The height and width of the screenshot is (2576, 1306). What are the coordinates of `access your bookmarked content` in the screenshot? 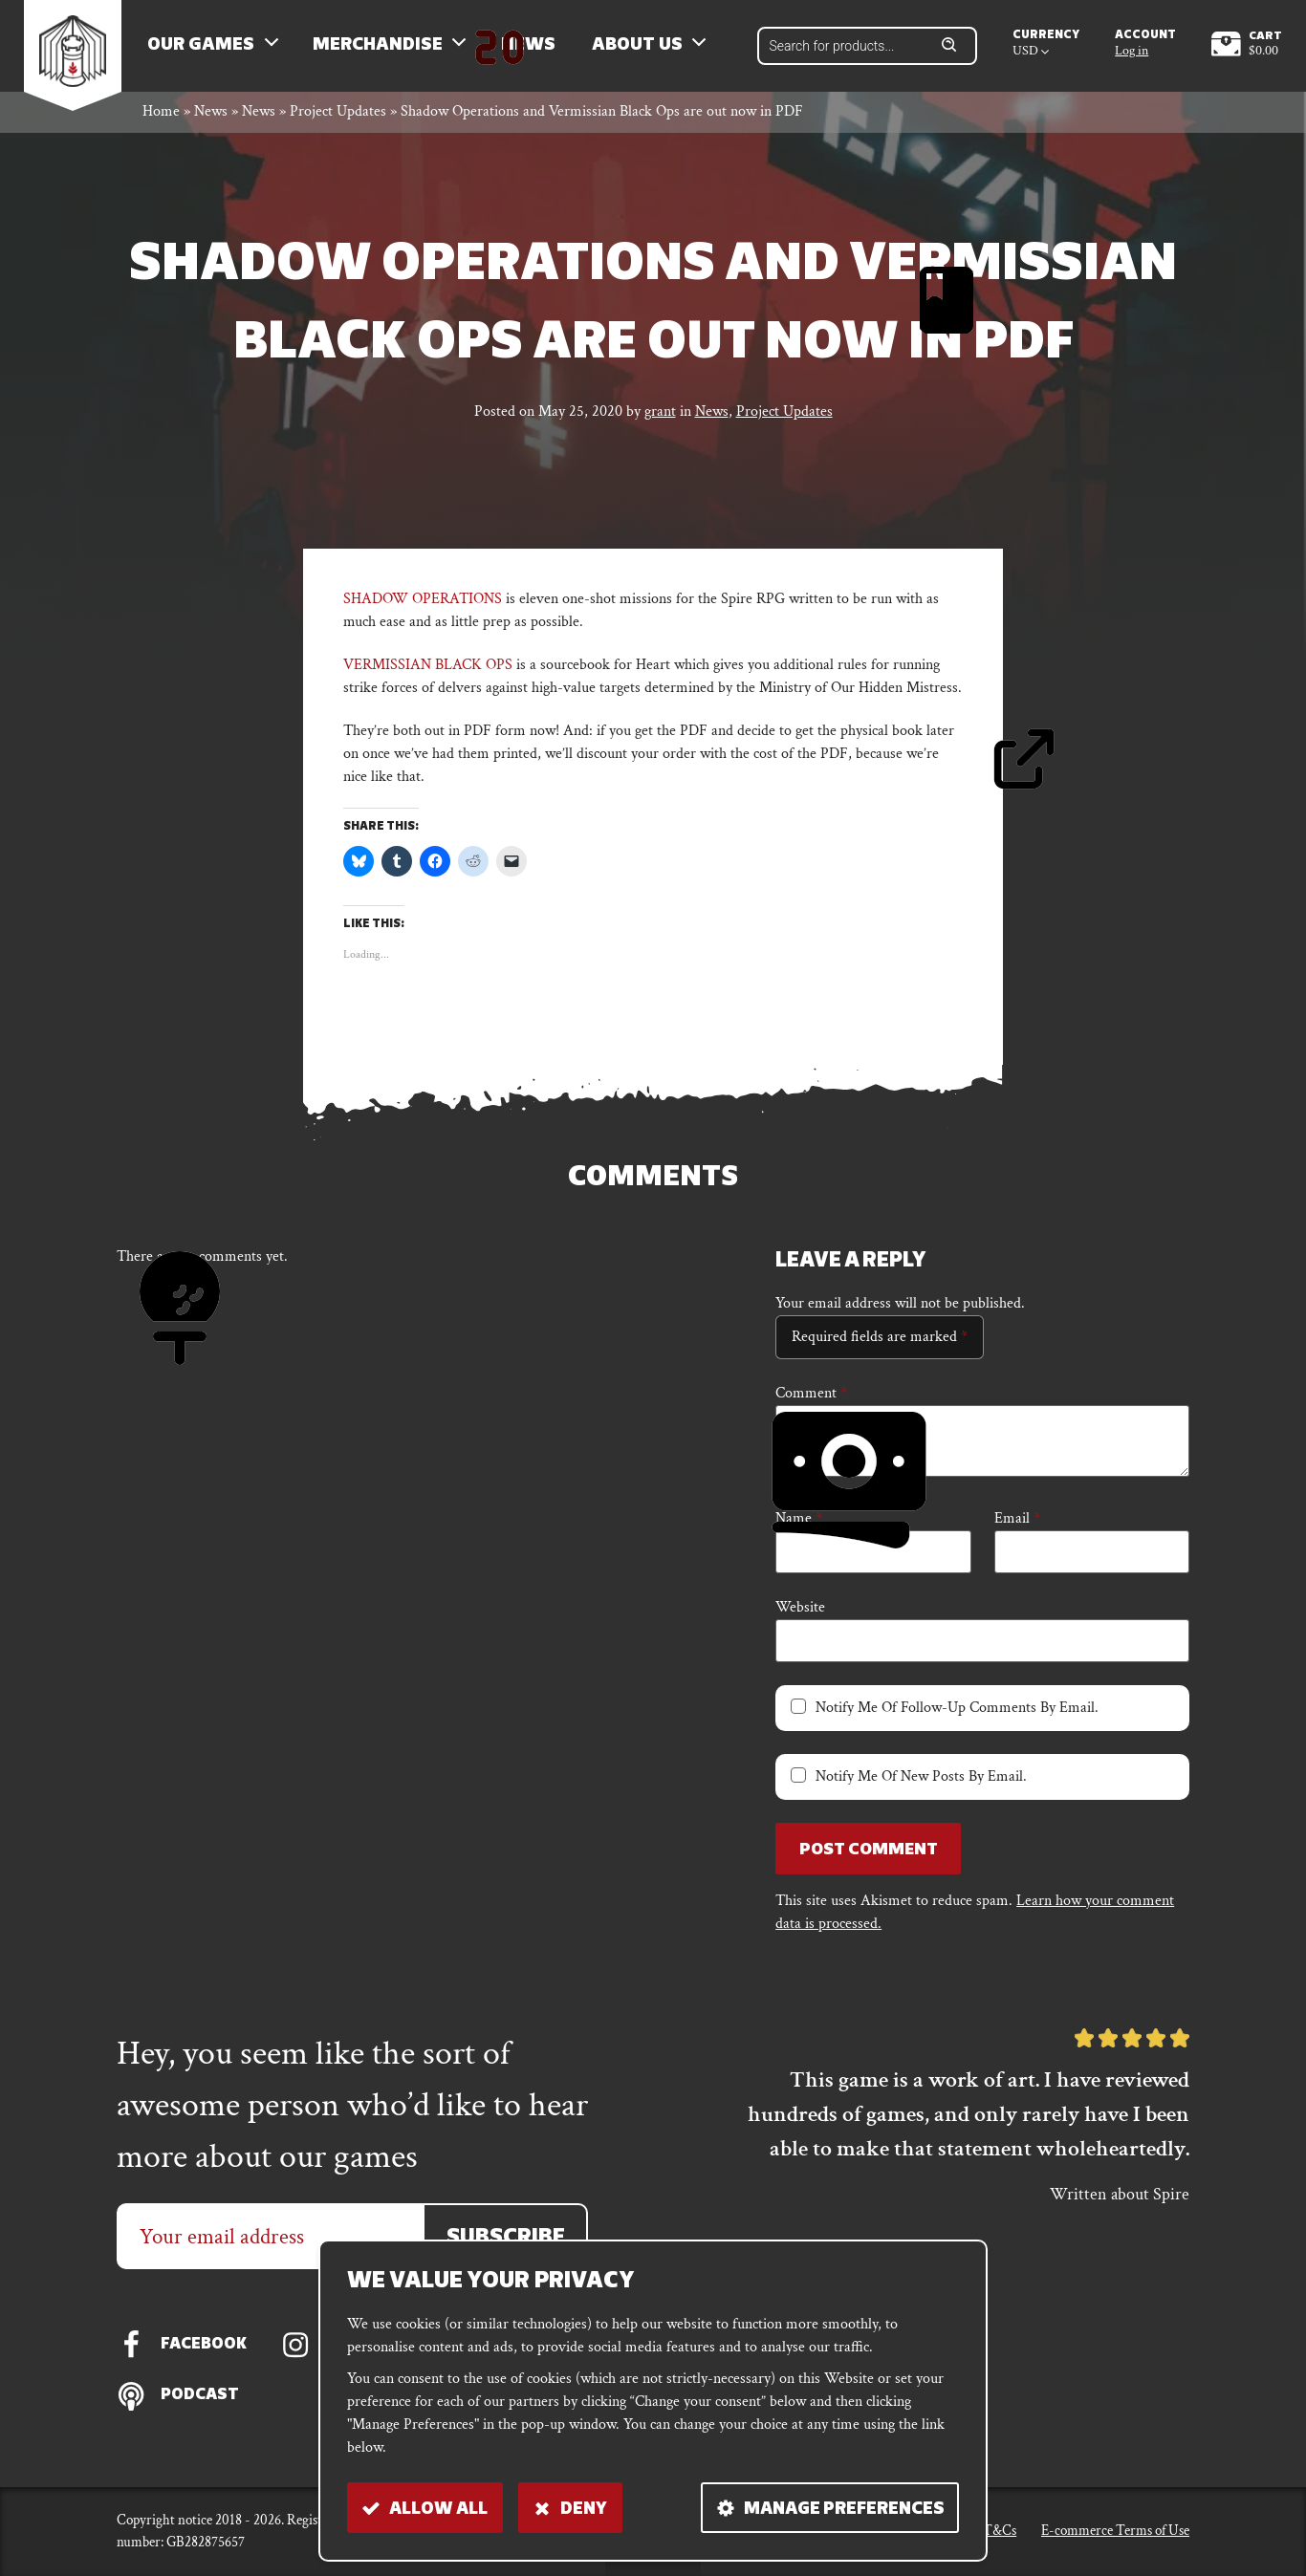 It's located at (947, 300).